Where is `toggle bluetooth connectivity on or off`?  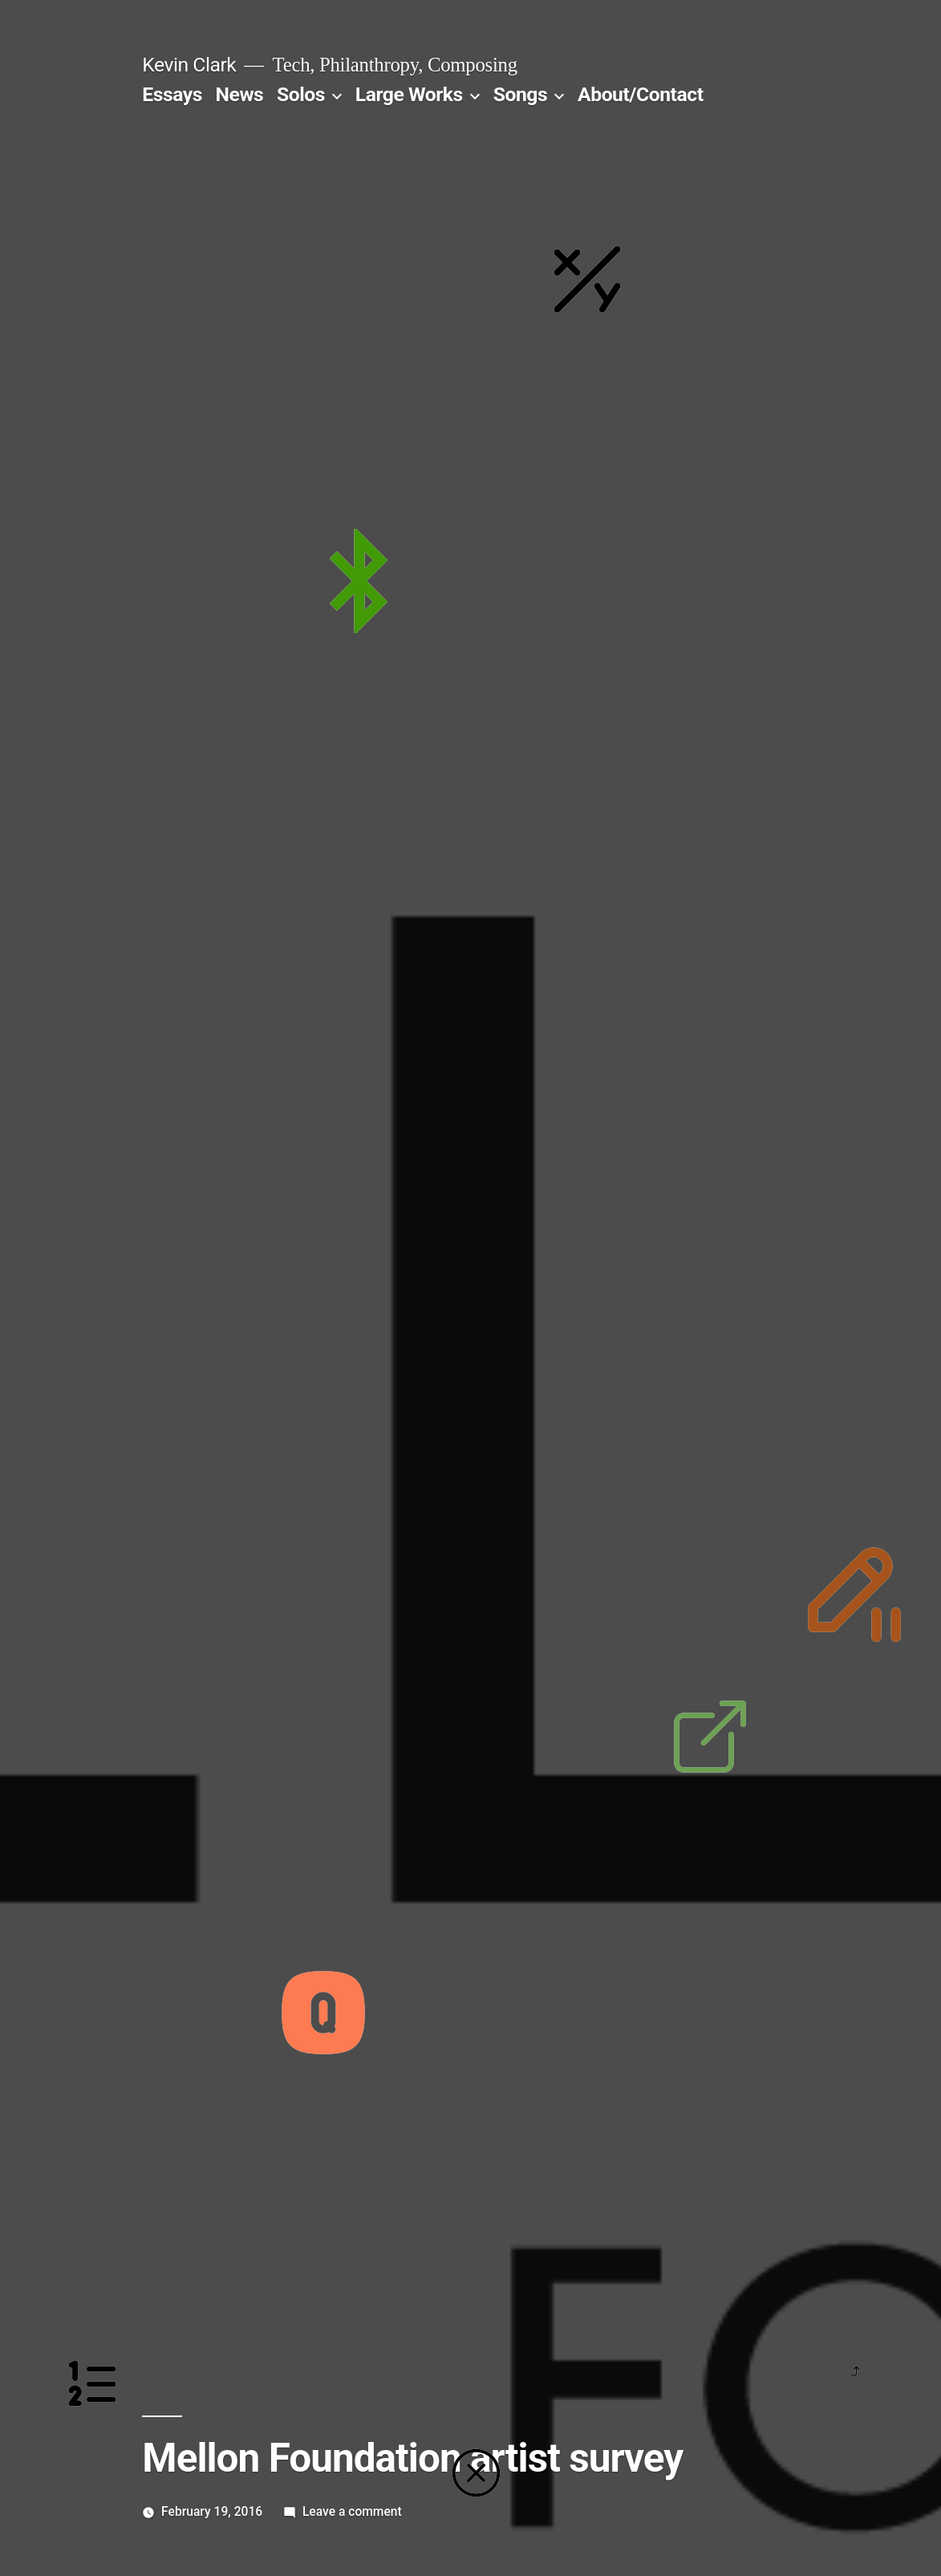 toggle bluetooth connectivity on or off is located at coordinates (359, 581).